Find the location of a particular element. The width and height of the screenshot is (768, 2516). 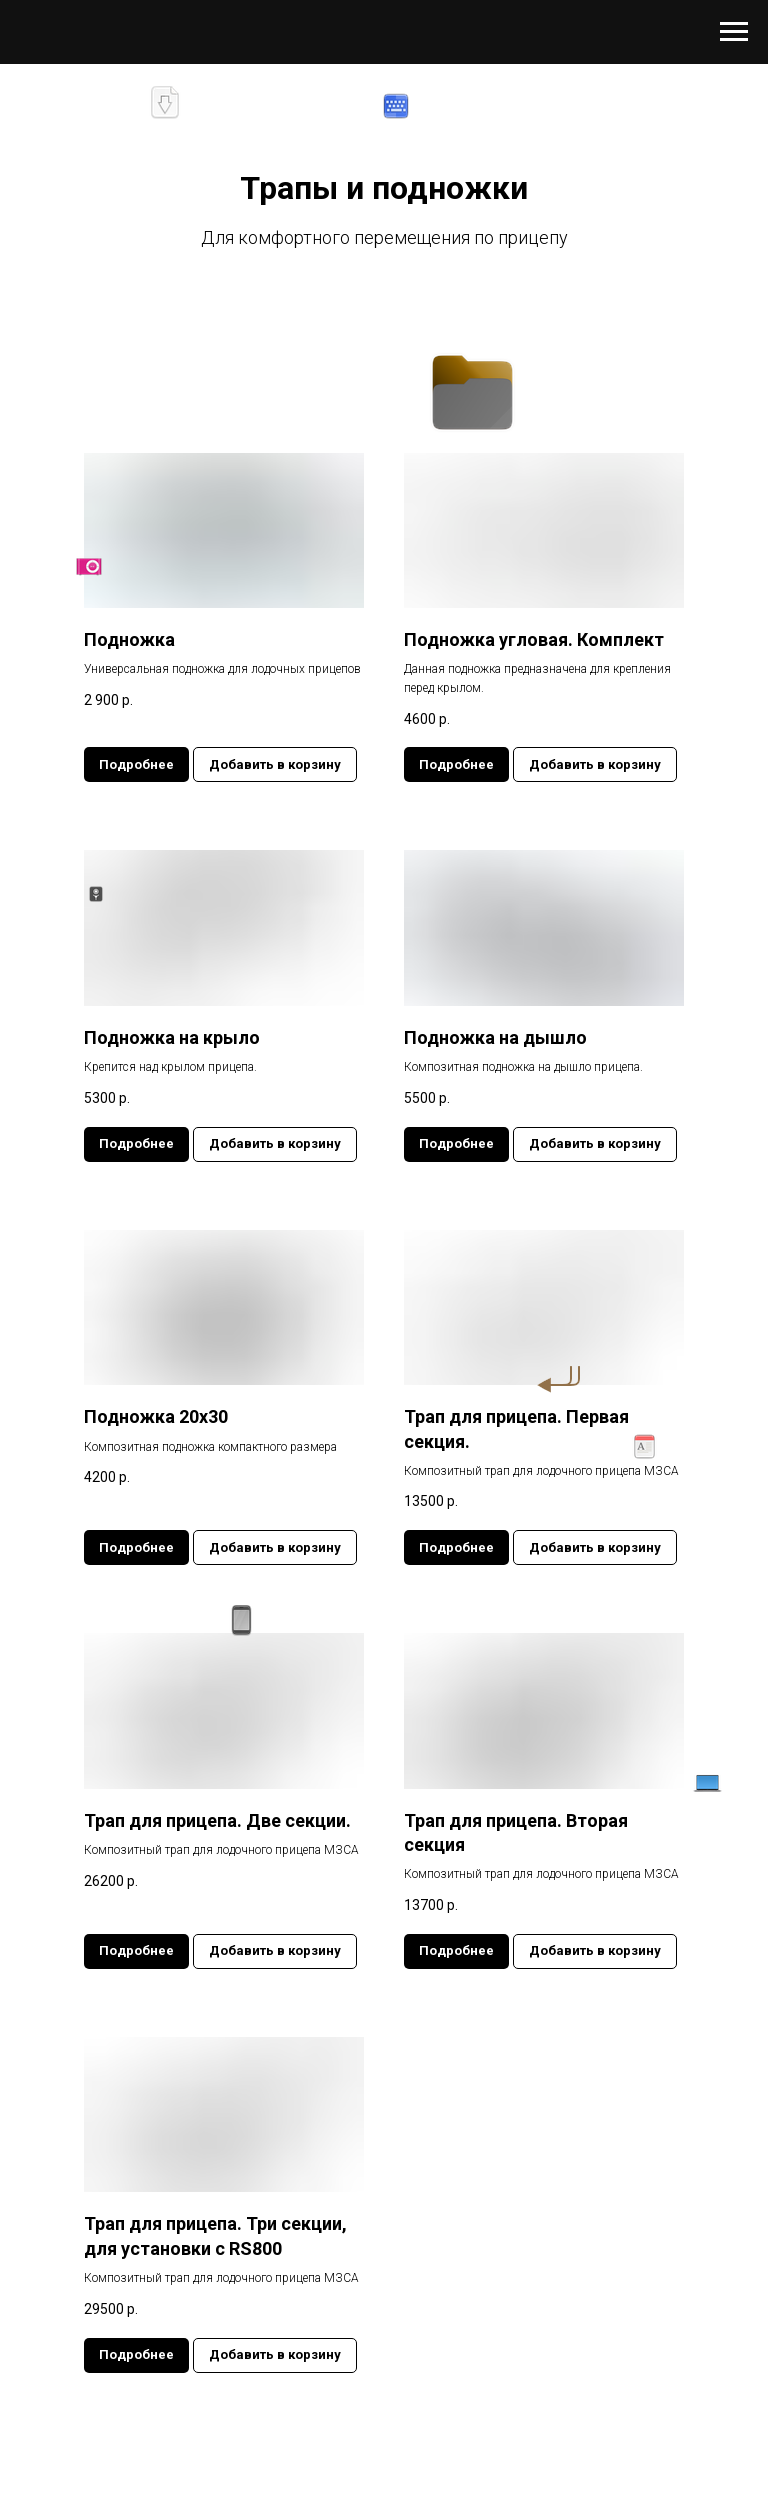

iPod shuffle device connected is located at coordinates (89, 562).